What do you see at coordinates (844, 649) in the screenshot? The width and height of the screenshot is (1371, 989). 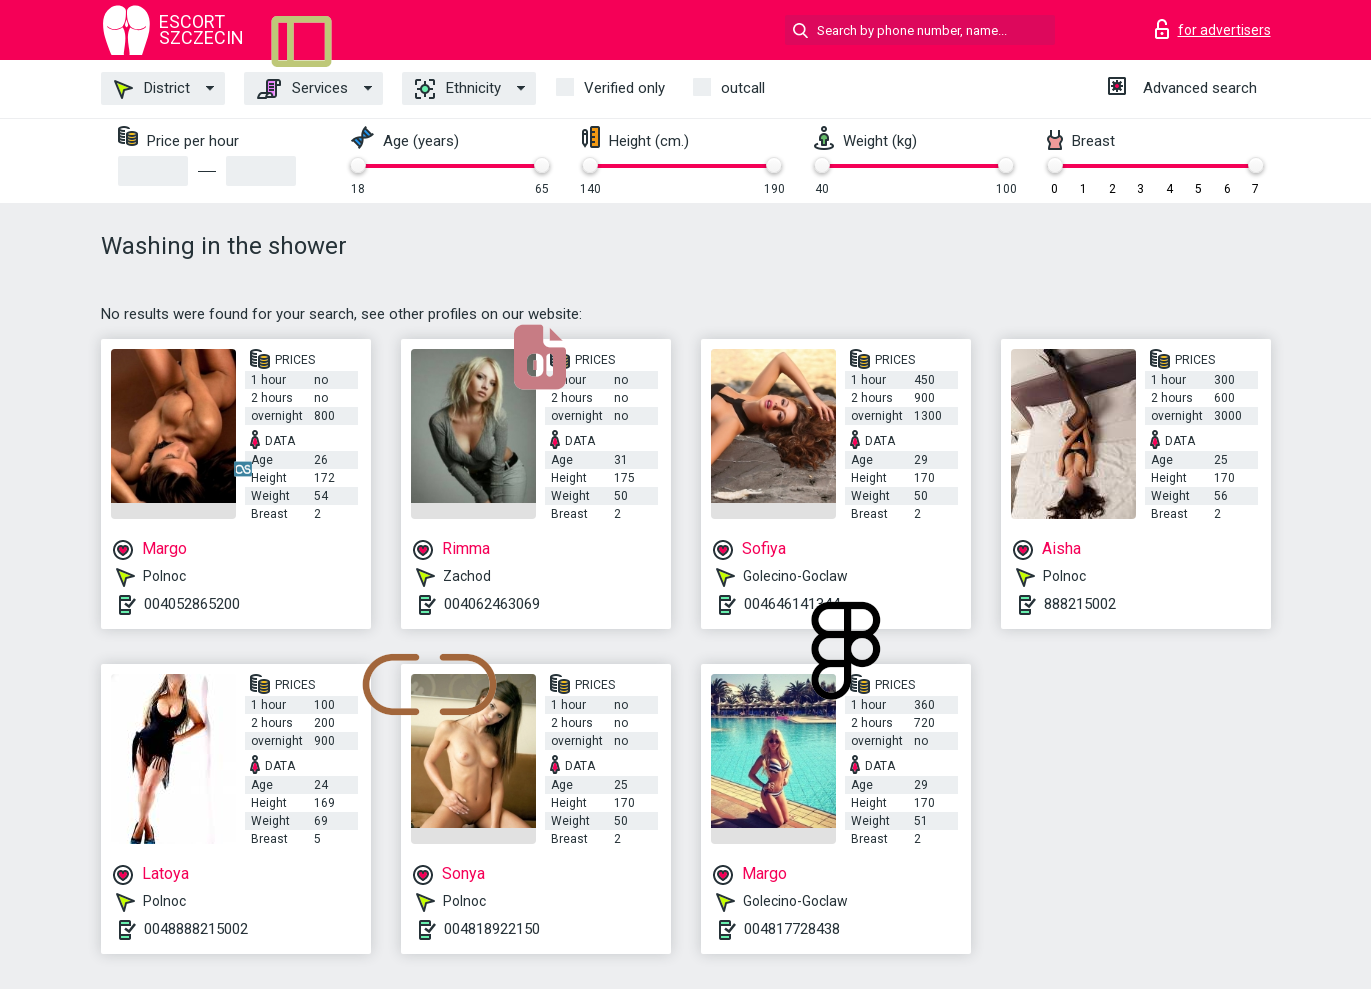 I see `open figma` at bounding box center [844, 649].